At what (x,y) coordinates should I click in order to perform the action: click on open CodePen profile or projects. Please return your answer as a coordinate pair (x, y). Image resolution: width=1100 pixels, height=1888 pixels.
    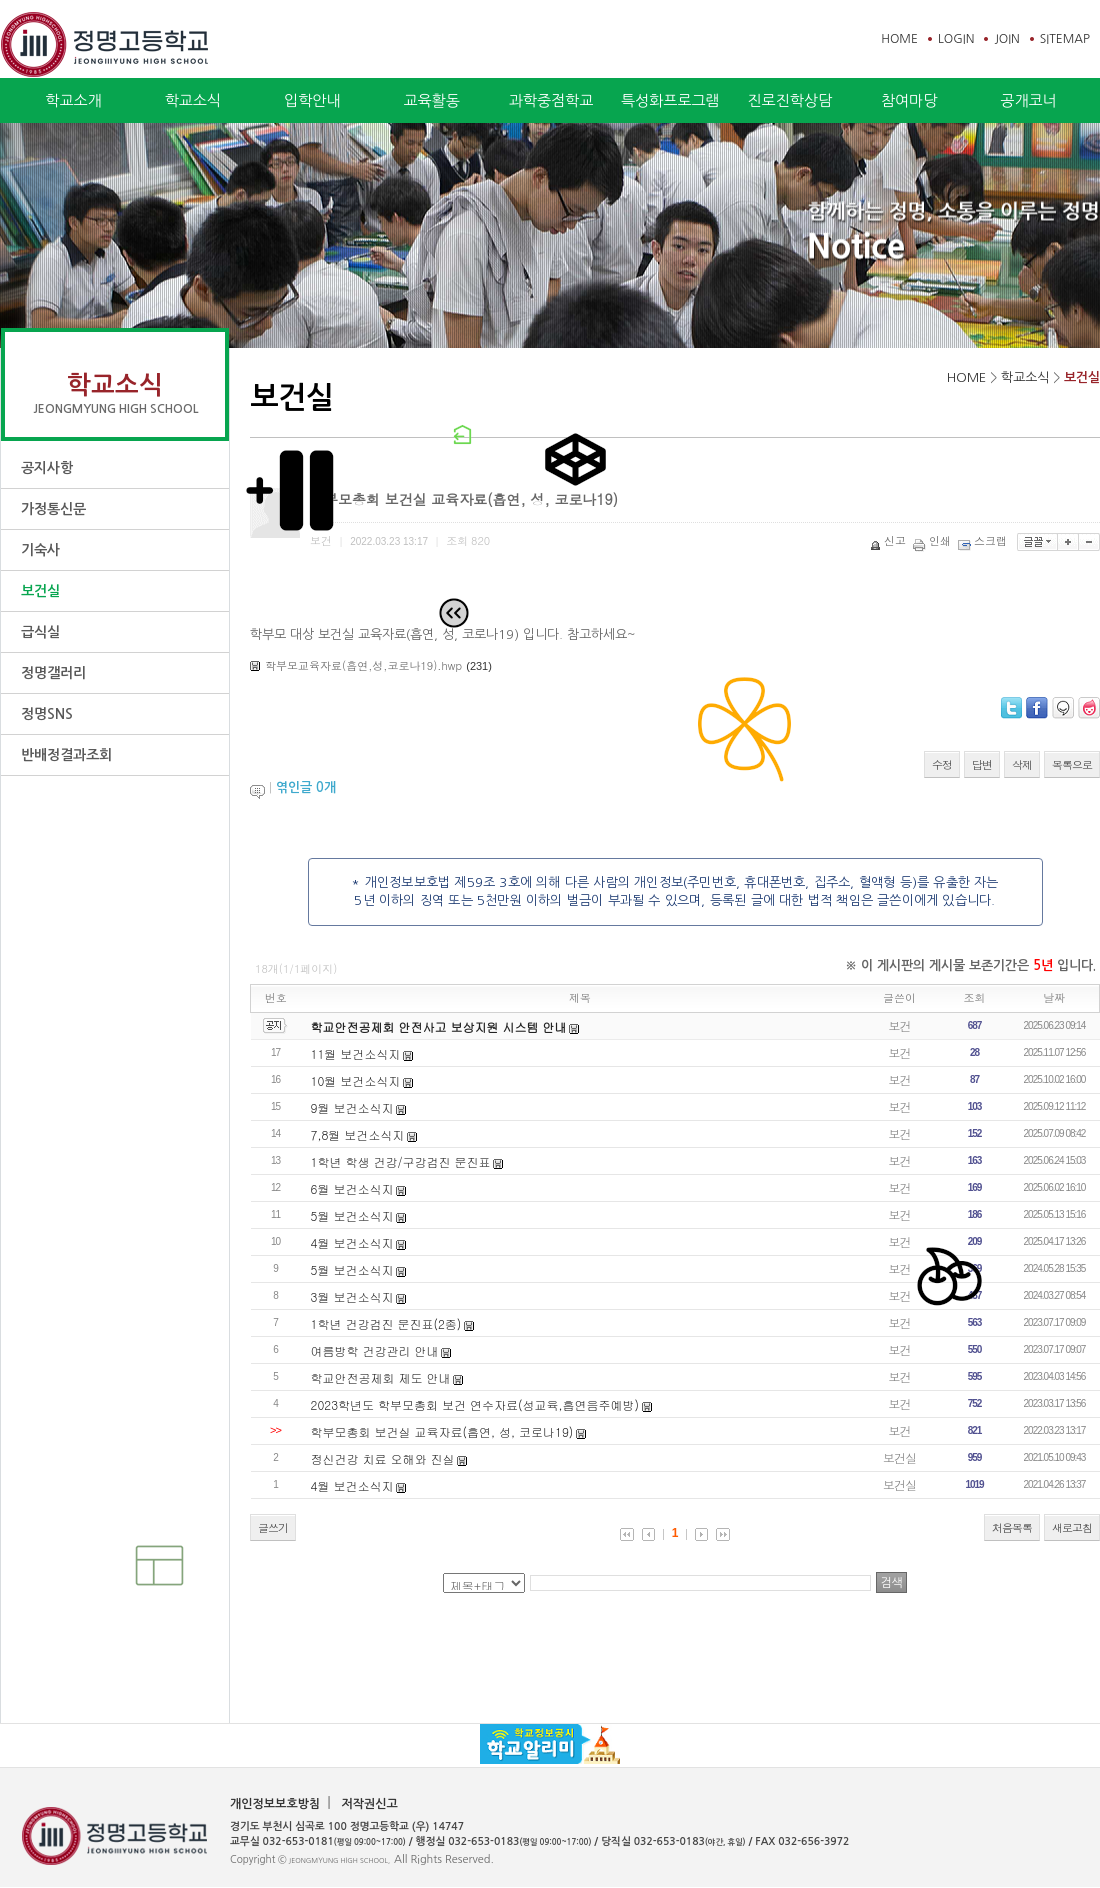
    Looking at the image, I should click on (575, 459).